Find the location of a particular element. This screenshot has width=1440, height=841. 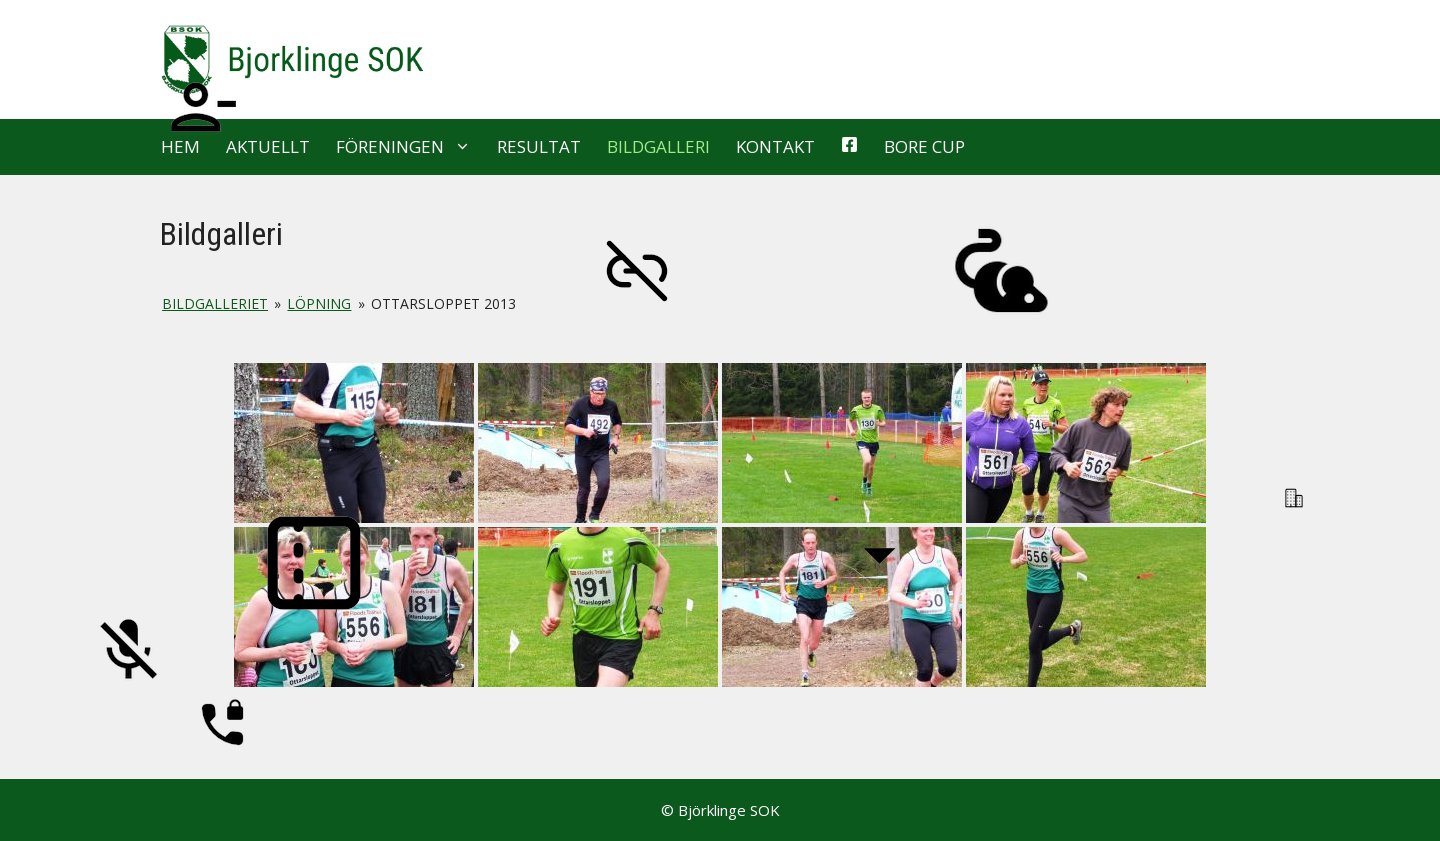

view business or company information is located at coordinates (1294, 498).